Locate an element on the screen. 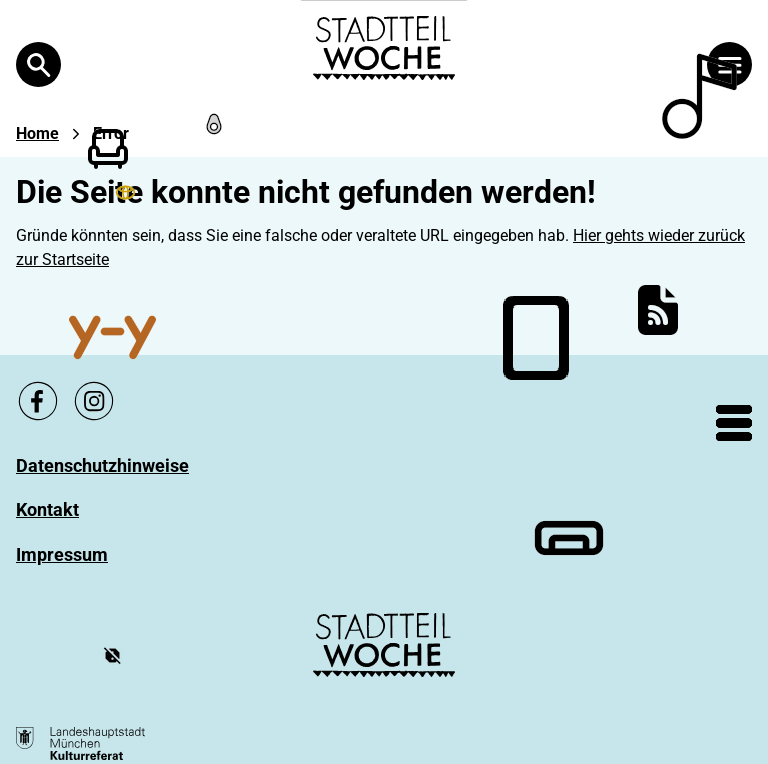 Image resolution: width=768 pixels, height=764 pixels. view data in row format is located at coordinates (734, 423).